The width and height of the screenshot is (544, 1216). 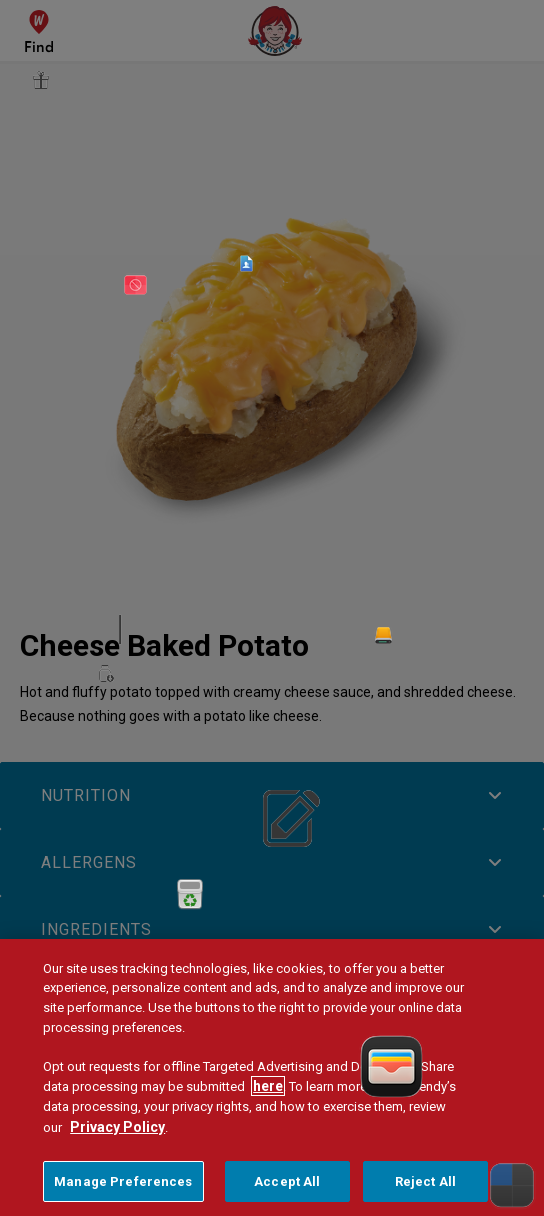 I want to click on external USB hard drive connected, so click(x=383, y=635).